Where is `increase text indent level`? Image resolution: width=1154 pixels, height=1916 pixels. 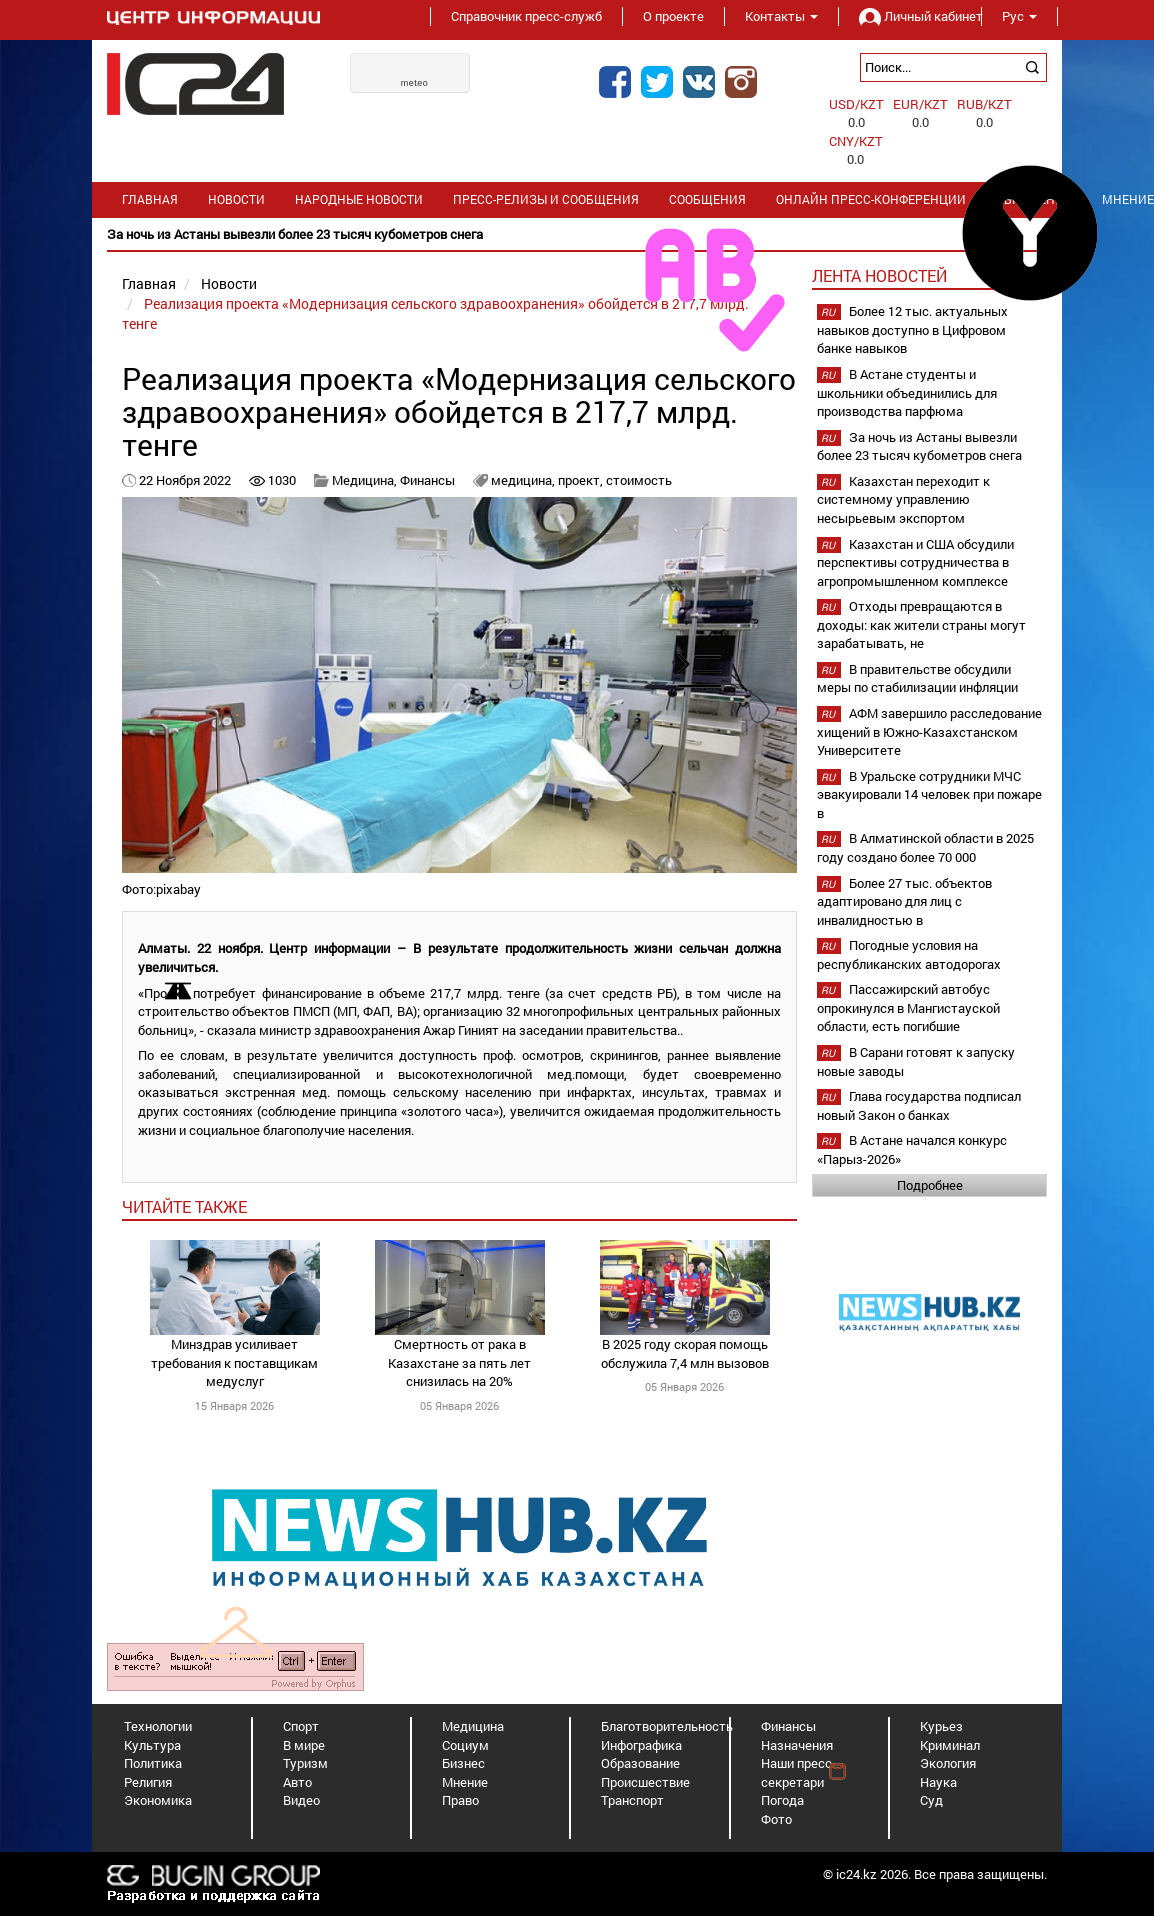 increase text indent level is located at coordinates (699, 671).